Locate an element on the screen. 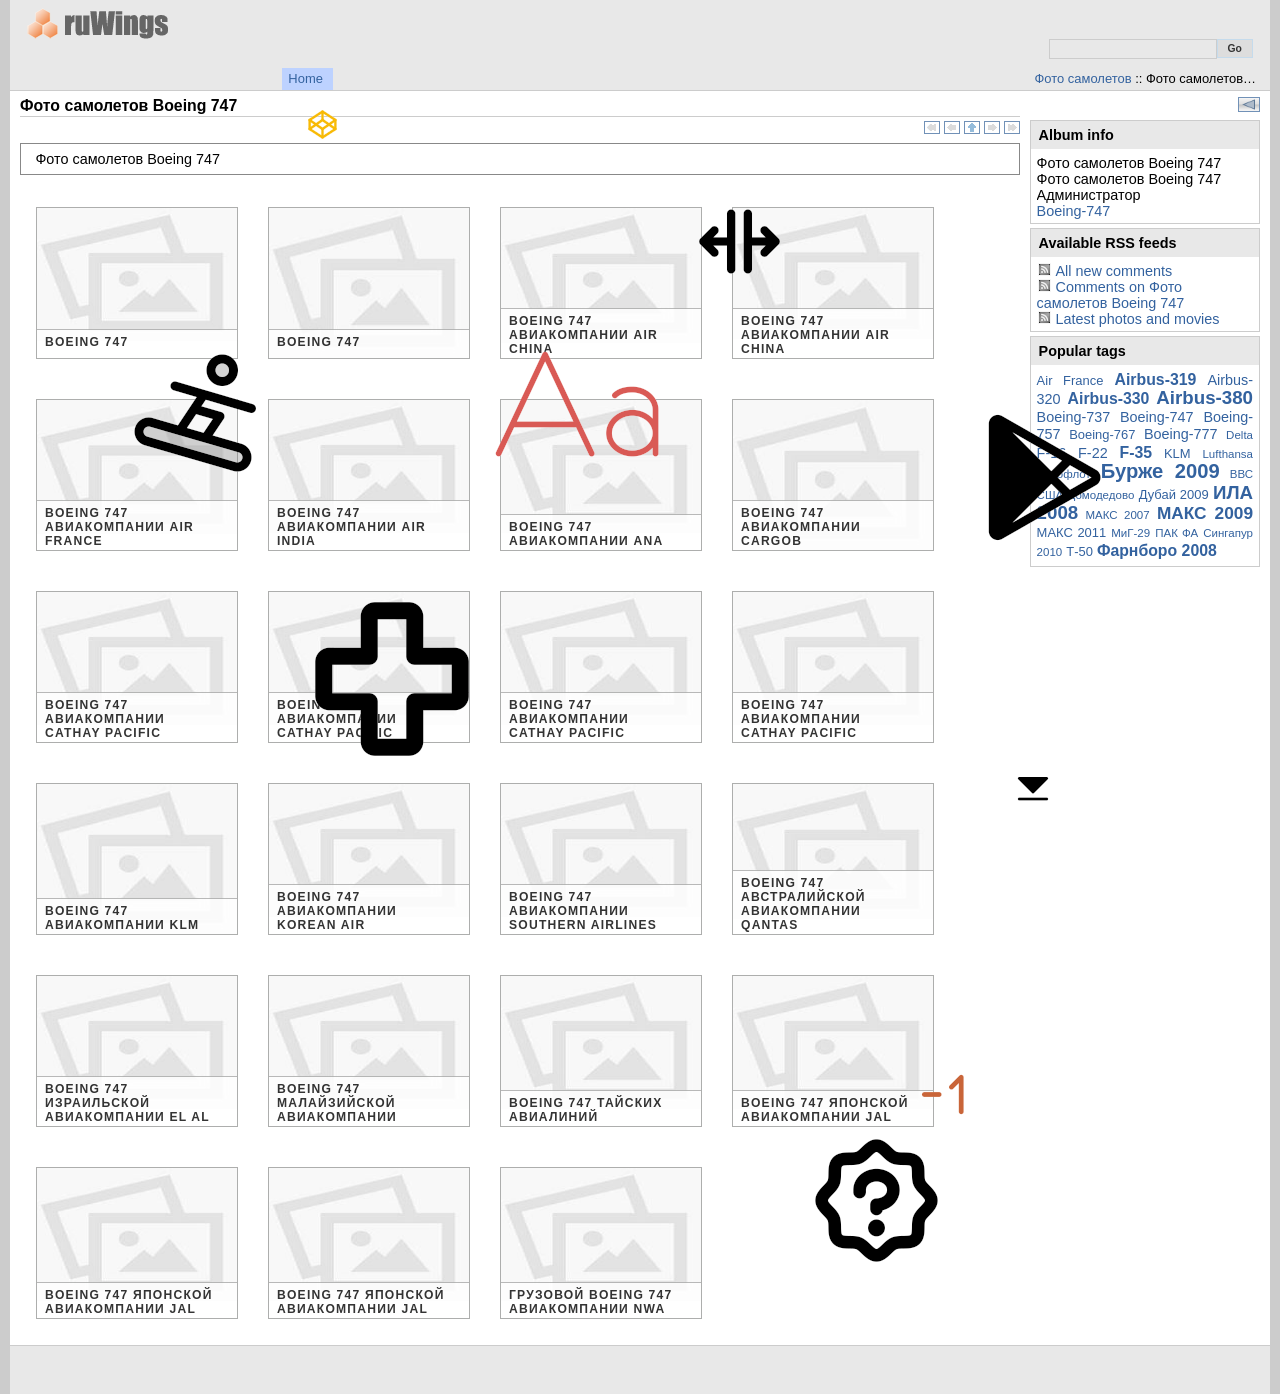 This screenshot has width=1280, height=1394. open CodePen is located at coordinates (322, 124).